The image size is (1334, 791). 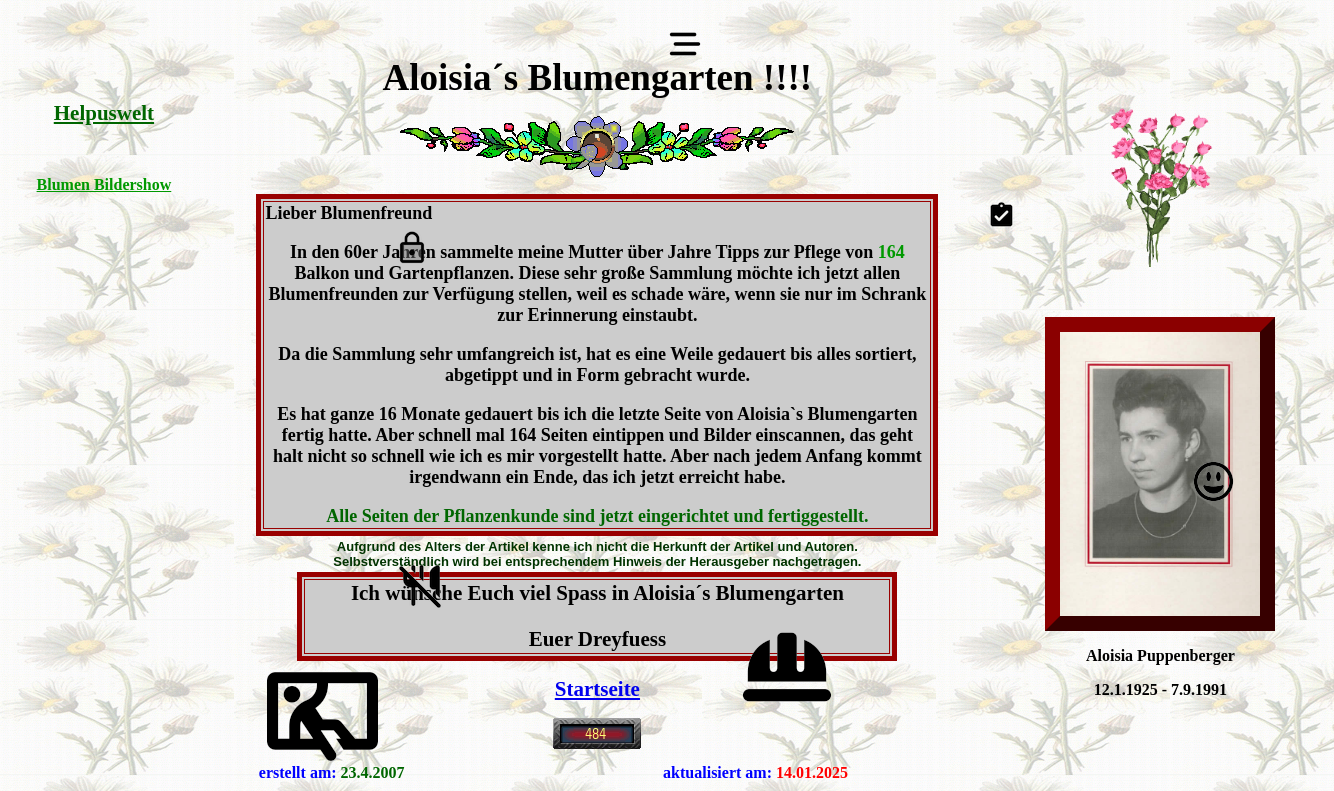 What do you see at coordinates (1001, 215) in the screenshot?
I see `view completed tasks or assignments` at bounding box center [1001, 215].